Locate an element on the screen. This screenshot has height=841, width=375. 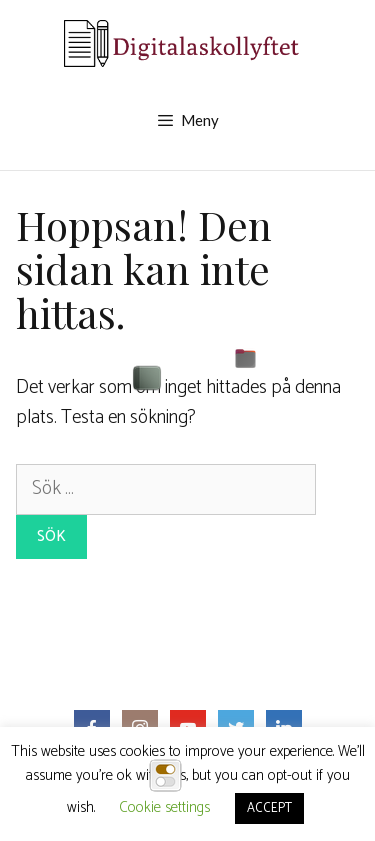
open file folder is located at coordinates (245, 358).